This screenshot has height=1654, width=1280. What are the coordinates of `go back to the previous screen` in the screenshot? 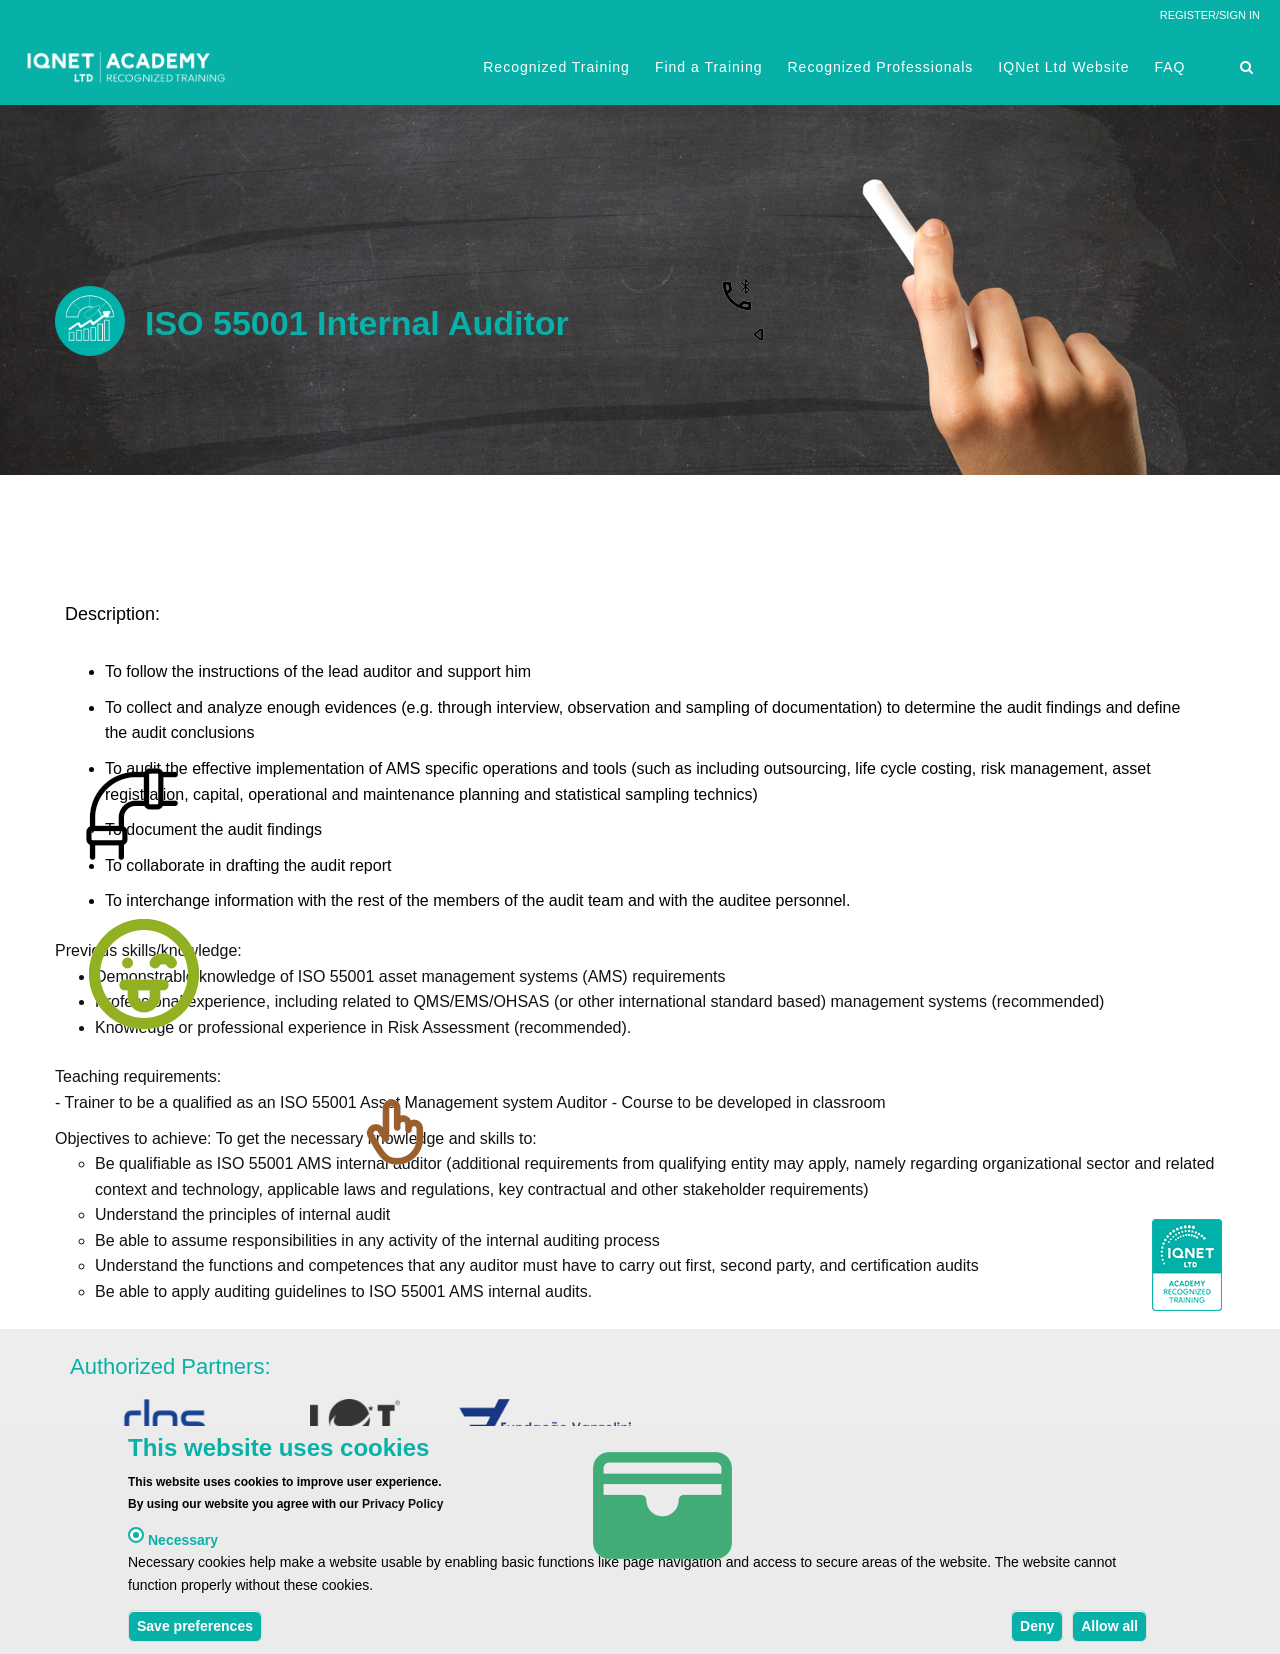 It's located at (759, 334).